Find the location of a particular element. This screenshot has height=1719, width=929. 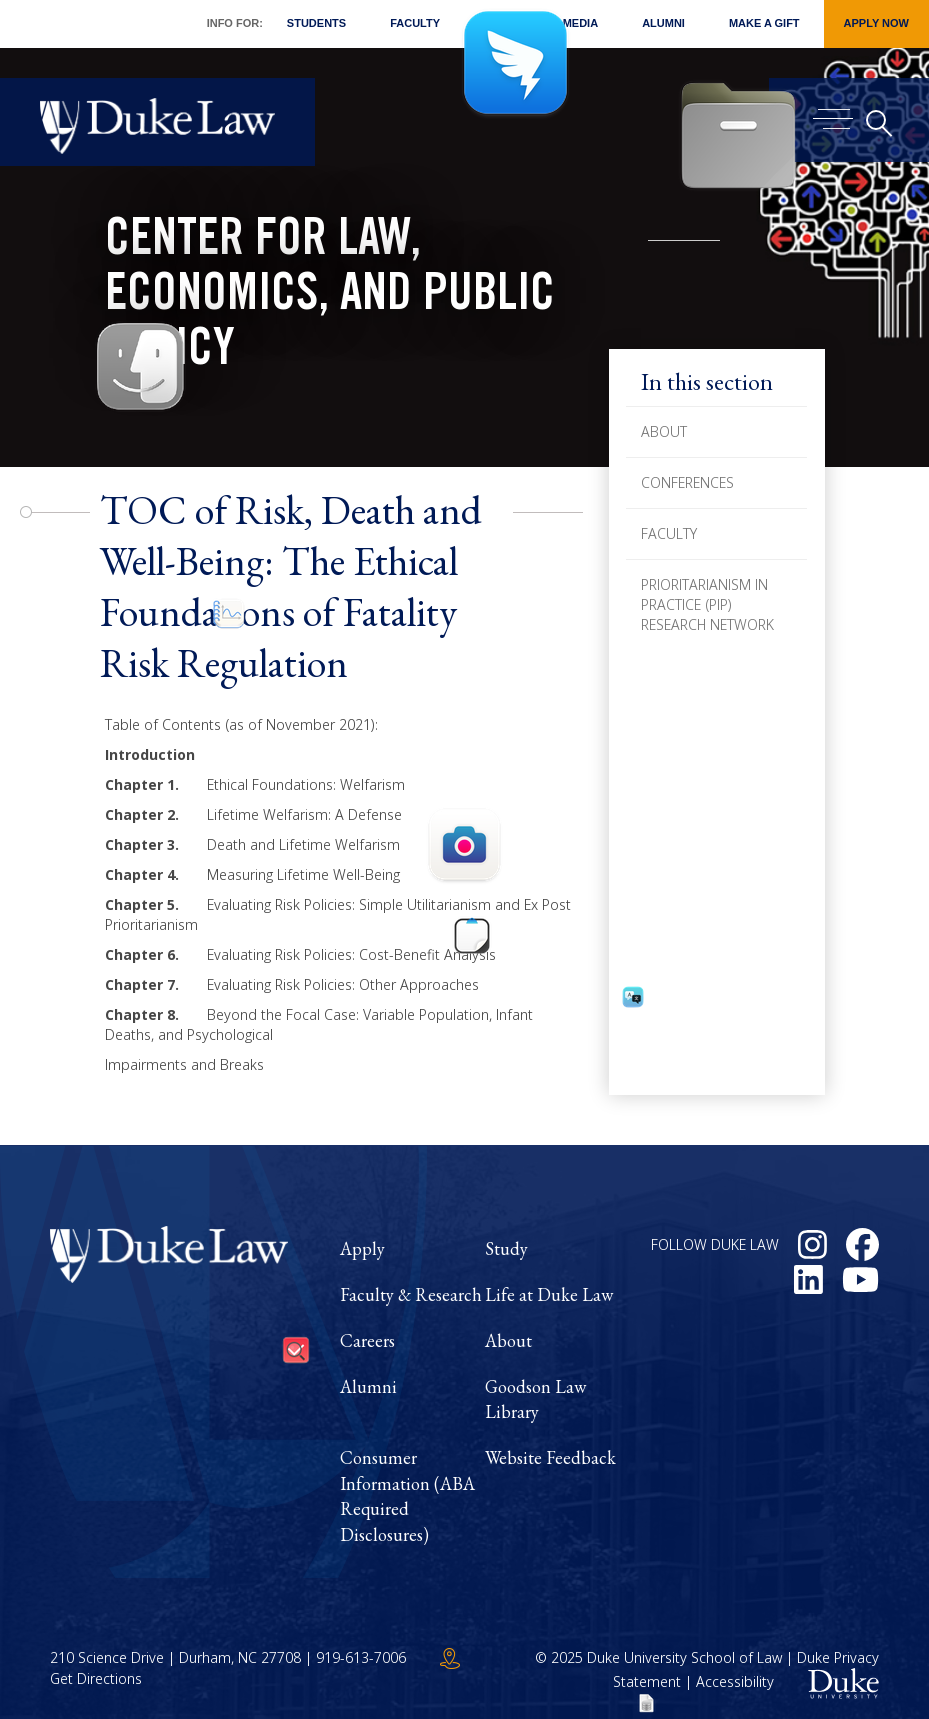

open dingtalk messaging app is located at coordinates (515, 62).